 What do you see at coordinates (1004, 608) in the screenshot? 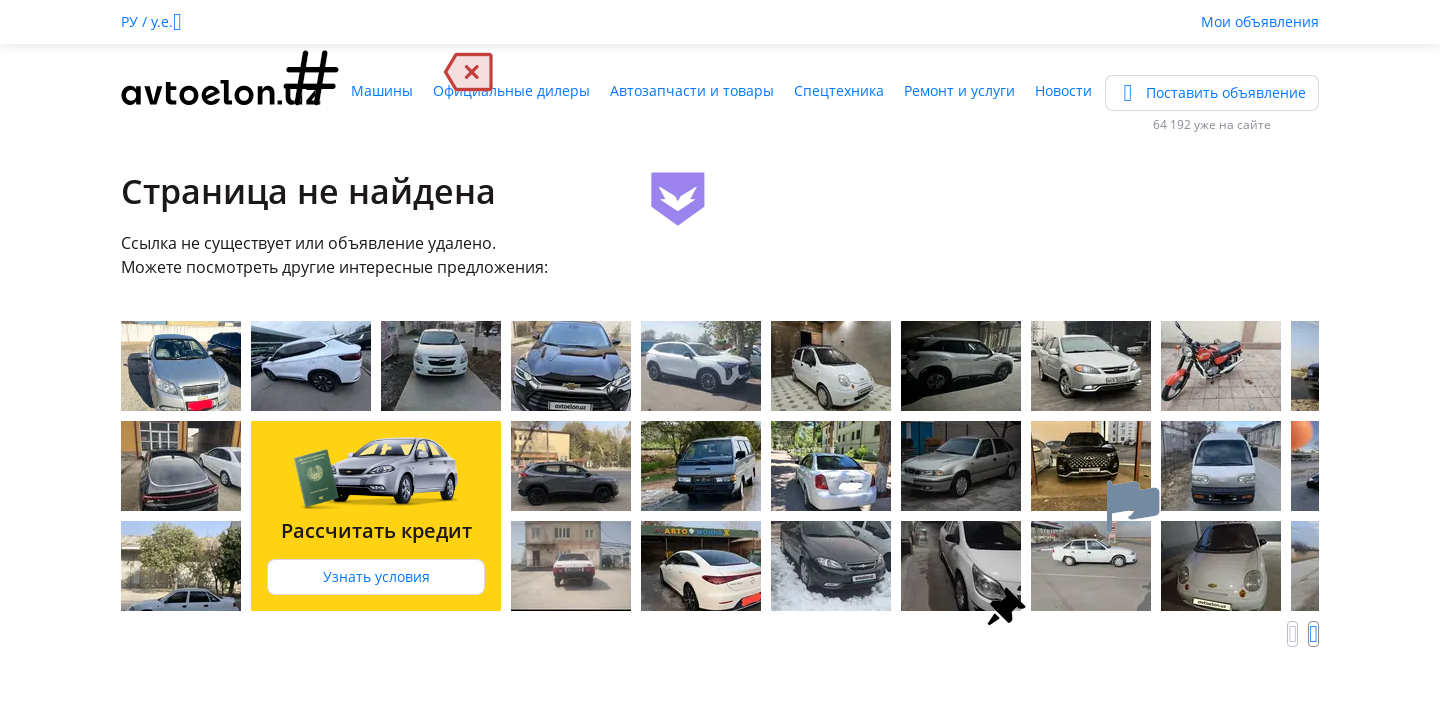
I see `pin a message to the channel` at bounding box center [1004, 608].